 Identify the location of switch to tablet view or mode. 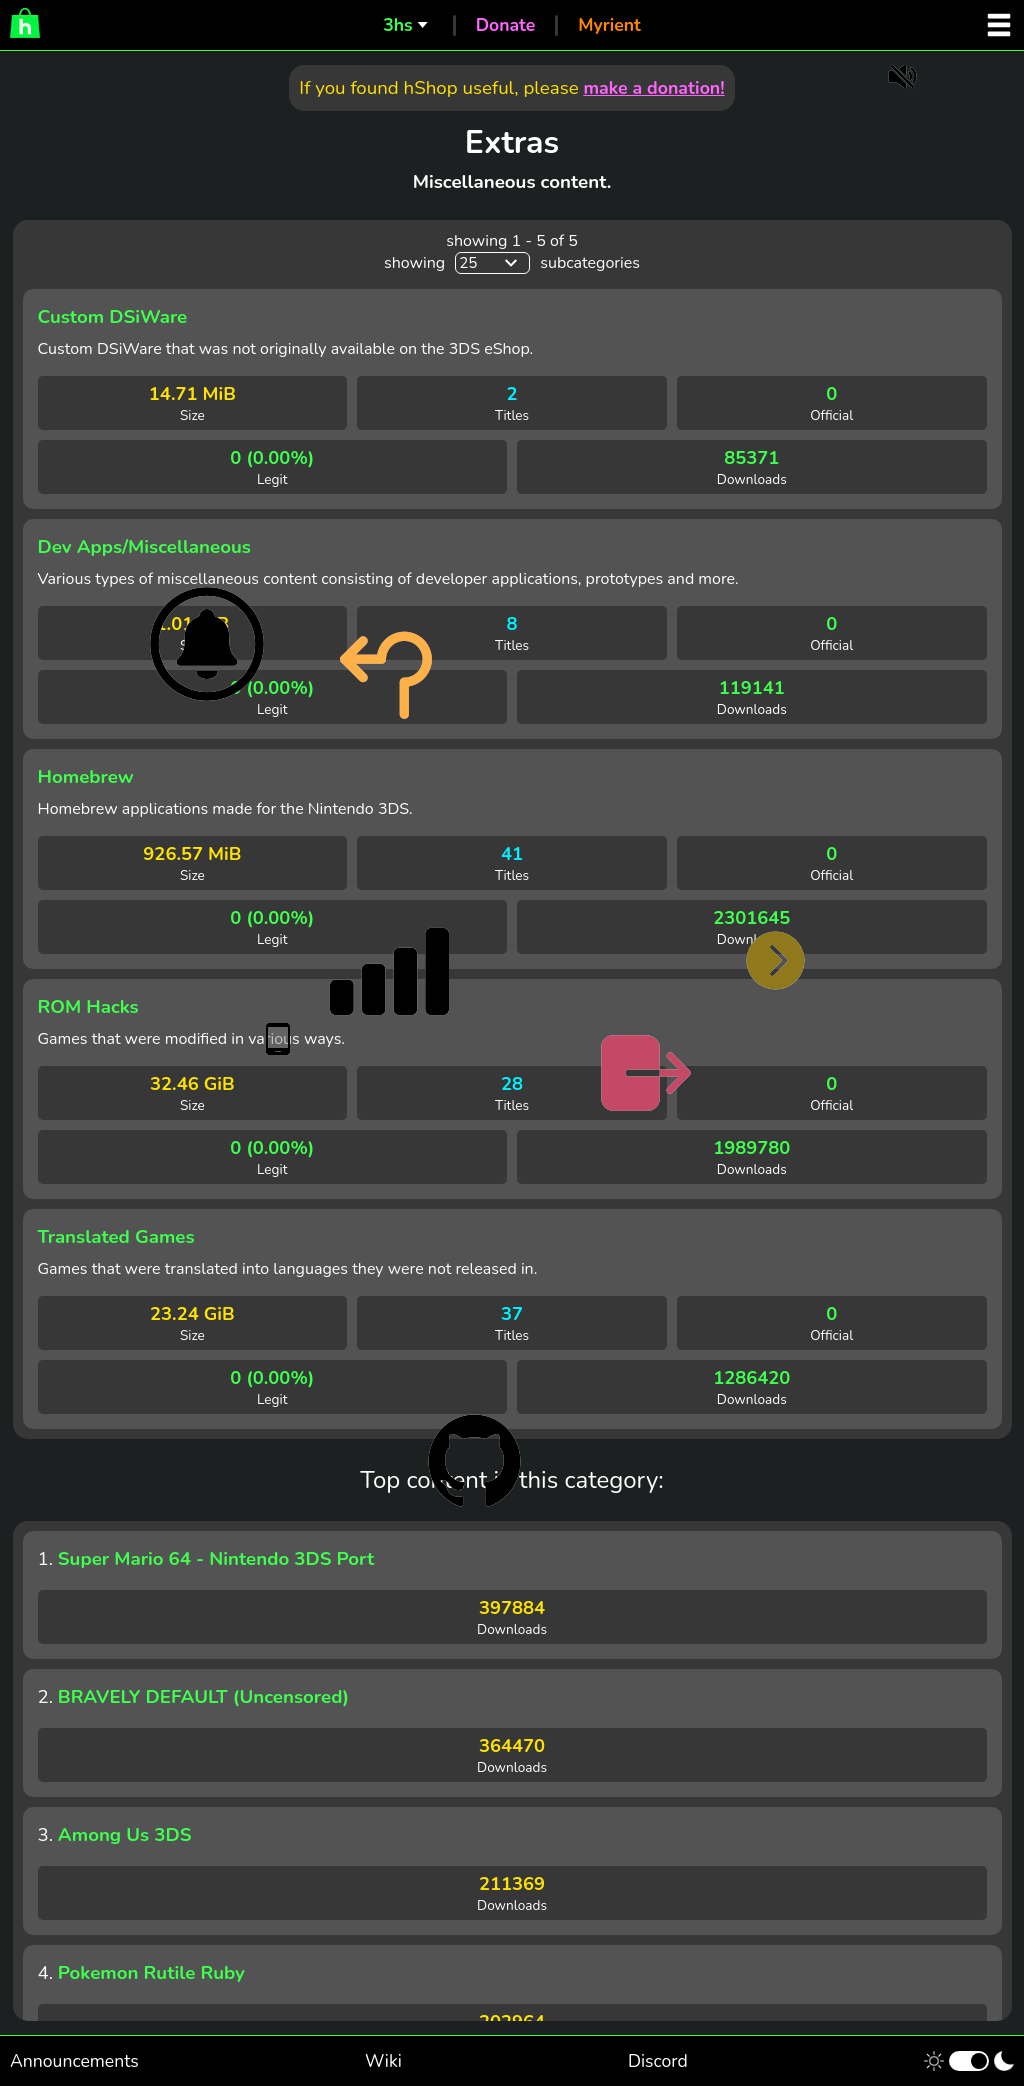
(278, 1039).